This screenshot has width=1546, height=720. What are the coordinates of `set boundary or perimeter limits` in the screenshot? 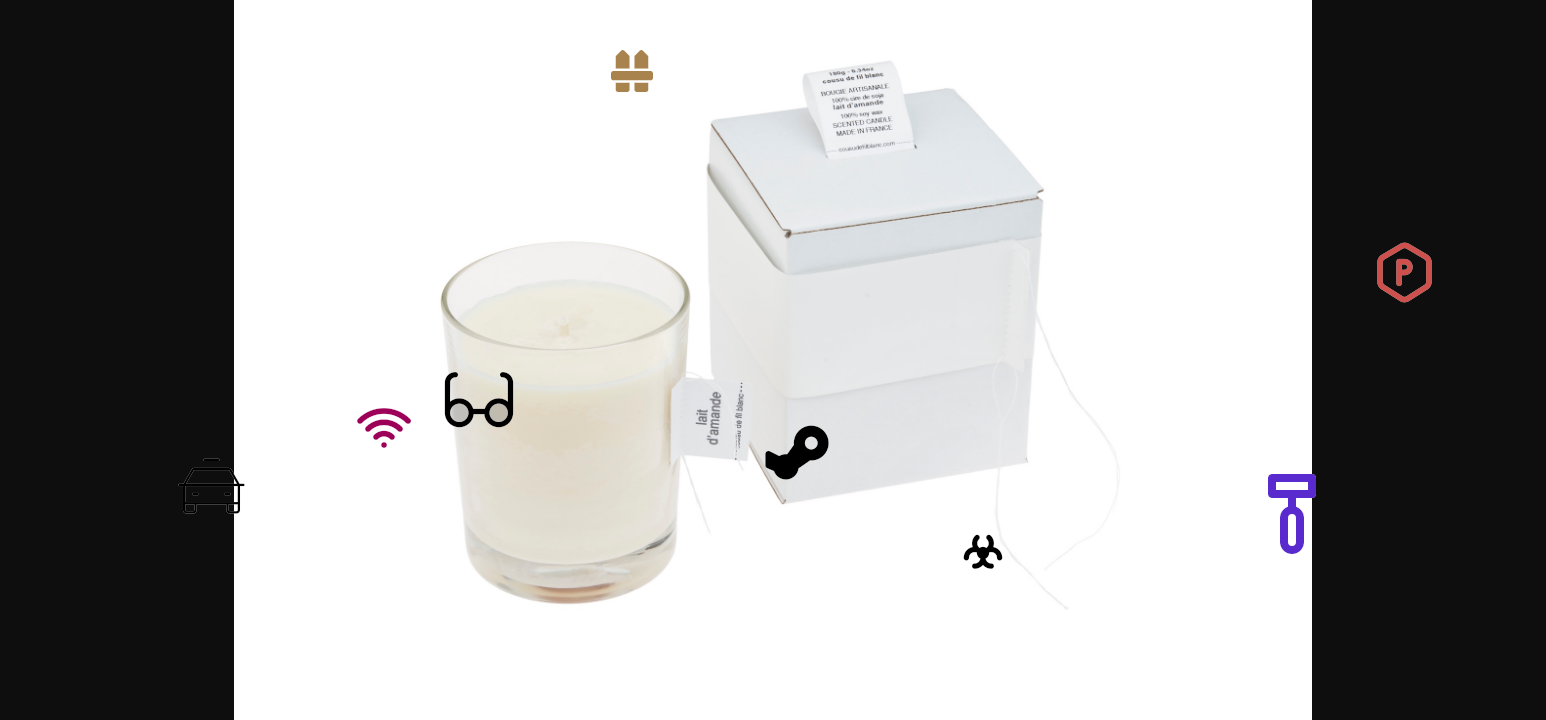 It's located at (632, 71).